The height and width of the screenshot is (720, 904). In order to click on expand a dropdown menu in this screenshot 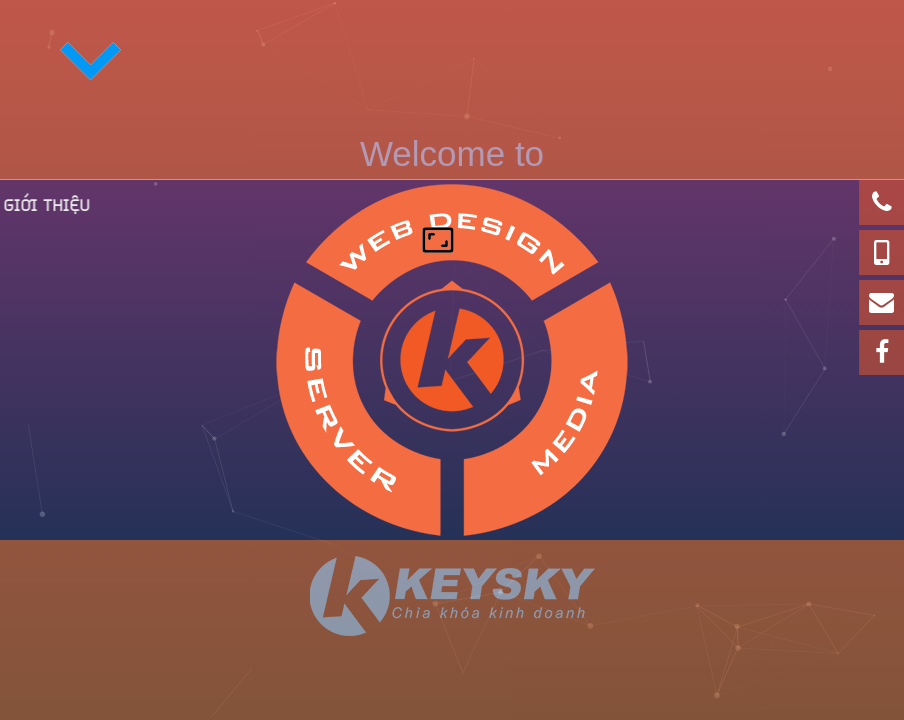, I will do `click(90, 60)`.